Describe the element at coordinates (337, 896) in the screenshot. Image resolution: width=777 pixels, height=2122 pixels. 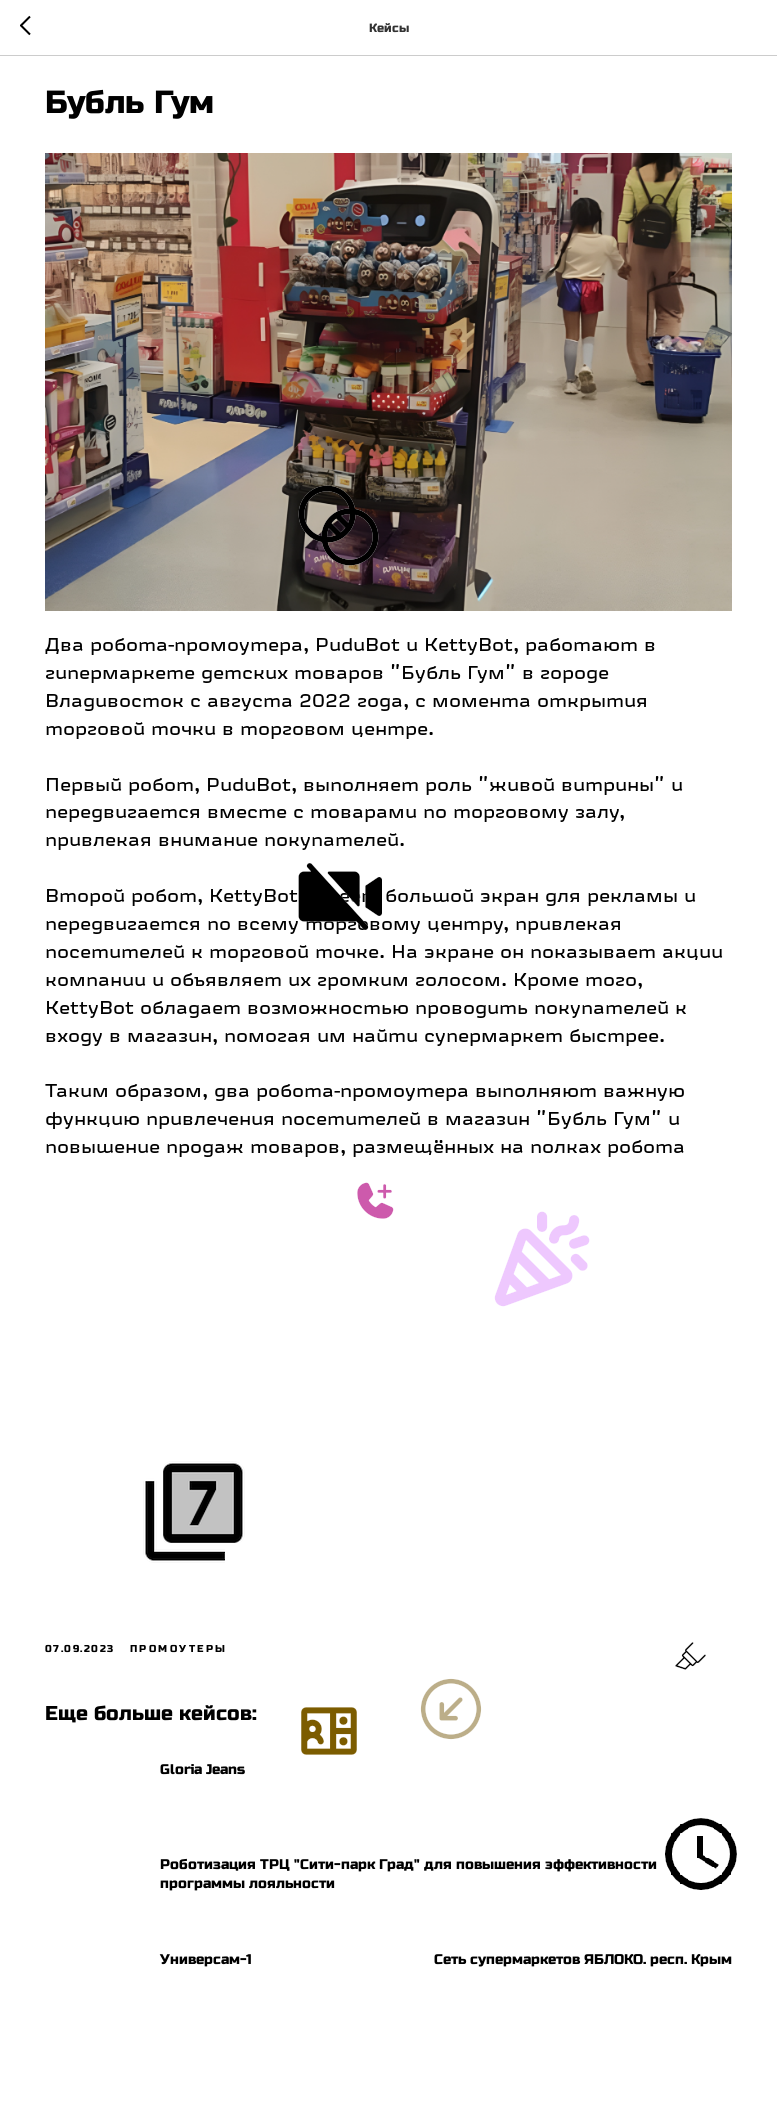
I see `camera is off or disabled` at that location.